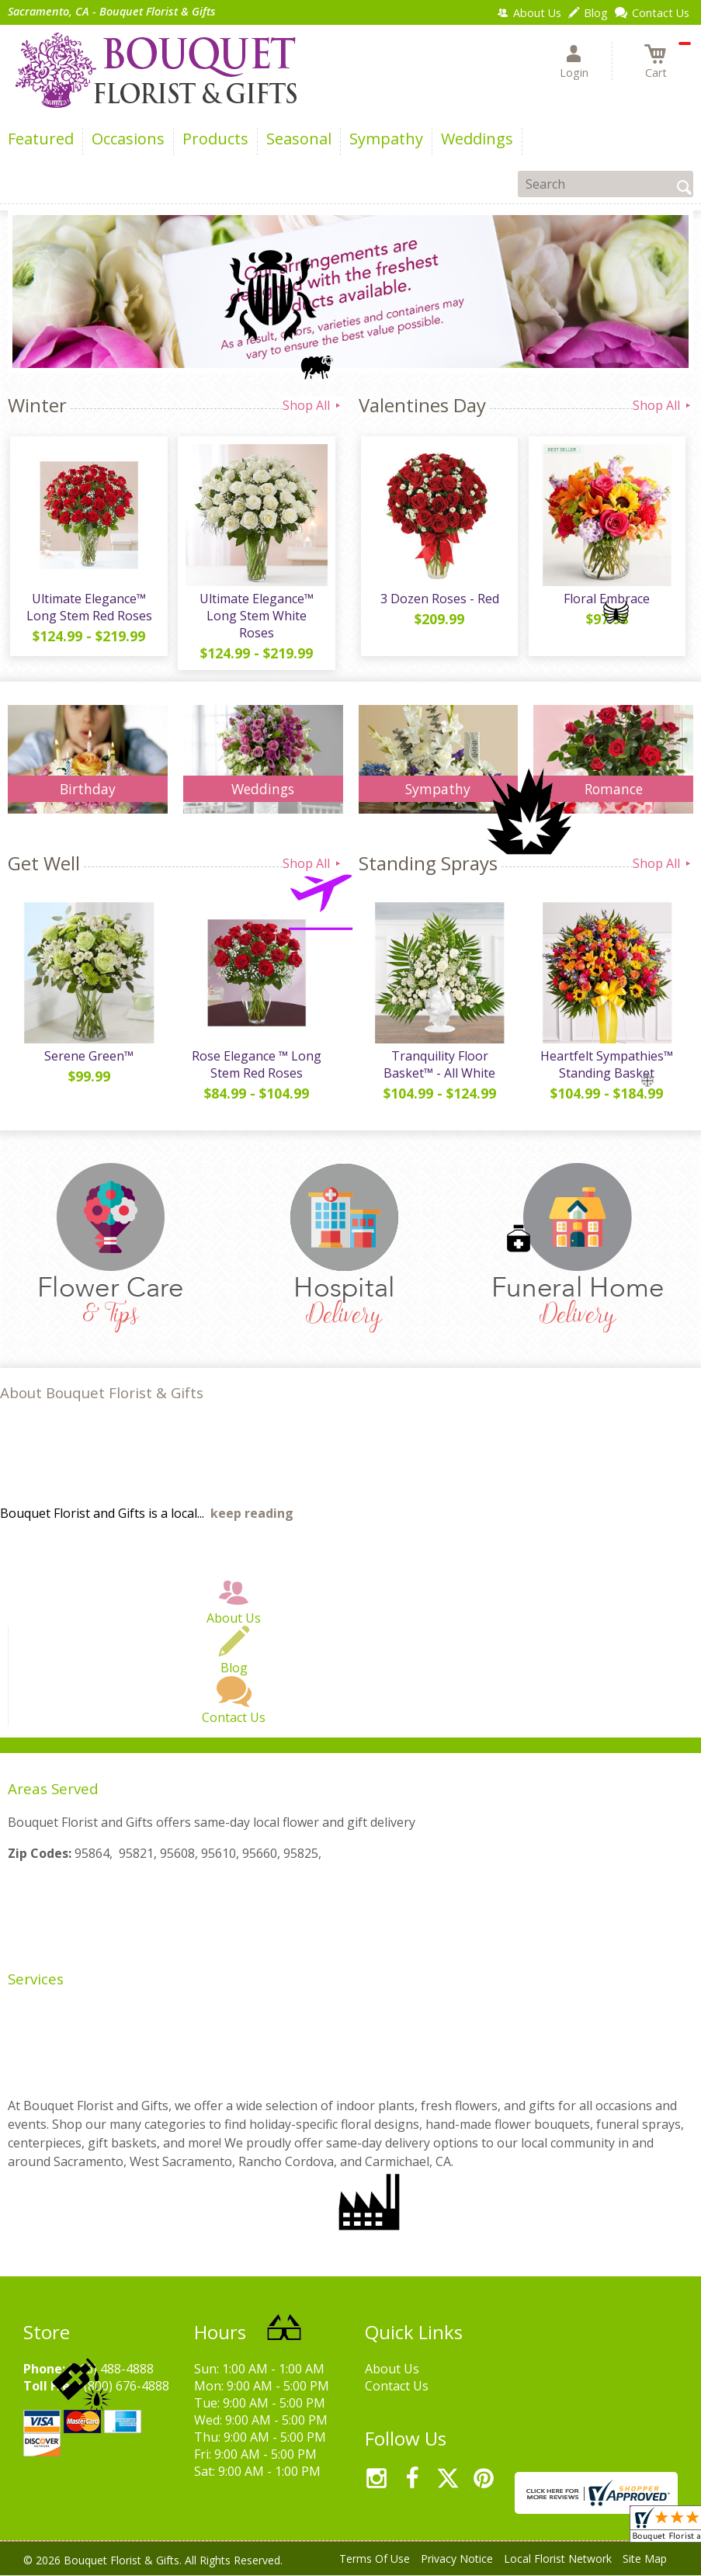 This screenshot has width=701, height=2576. I want to click on farm animal or livestock category in a game, so click(317, 366).